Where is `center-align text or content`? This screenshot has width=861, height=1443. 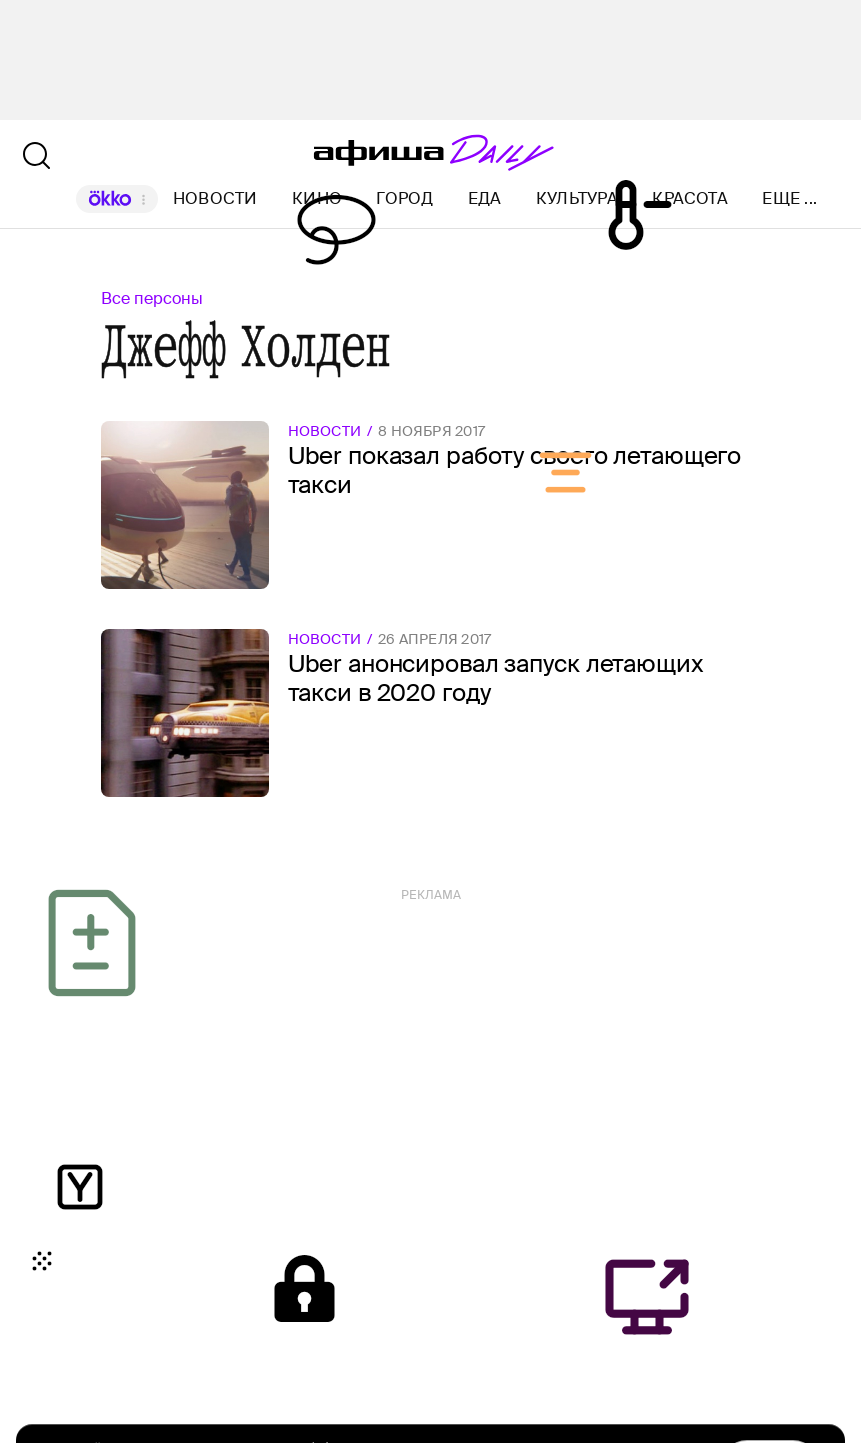 center-align text or content is located at coordinates (565, 472).